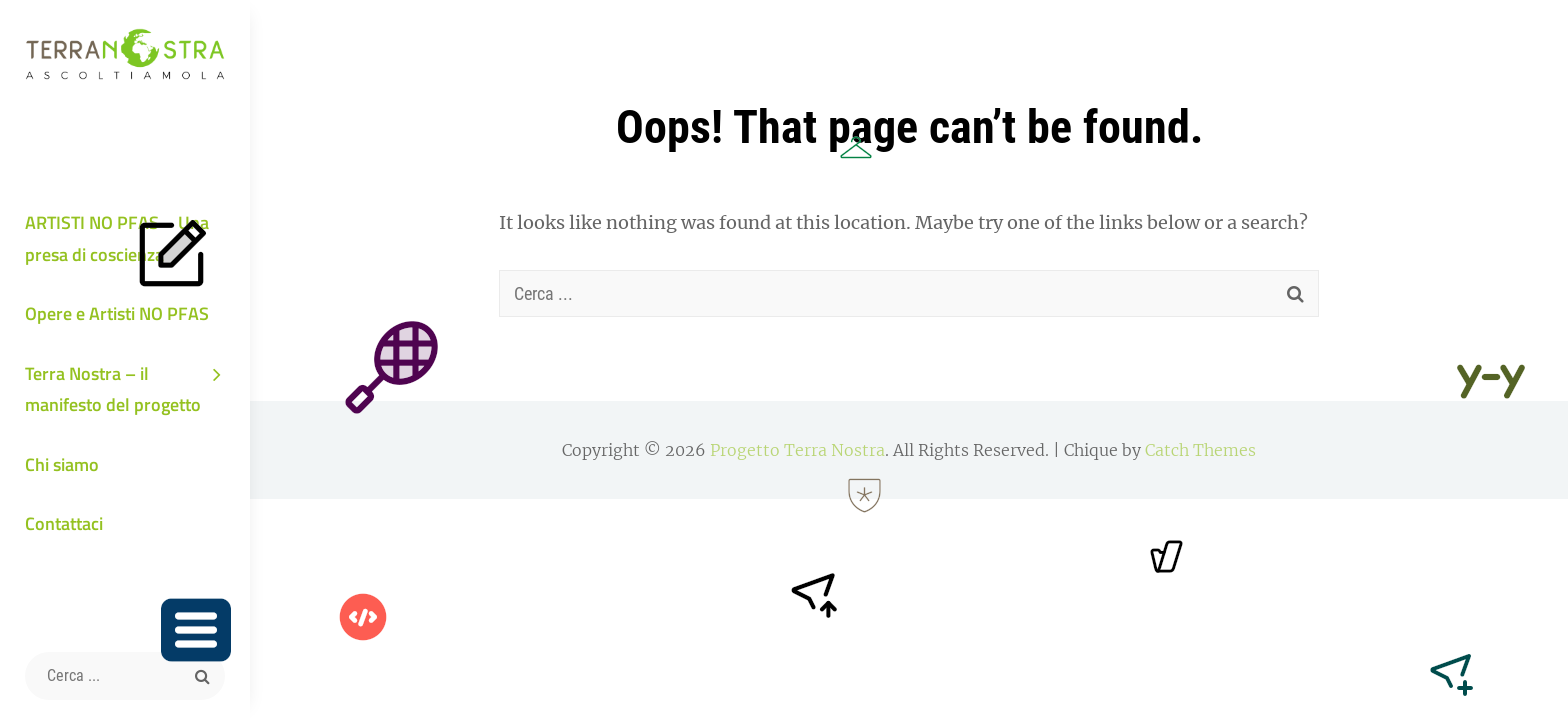 Image resolution: width=1568 pixels, height=720 pixels. What do you see at coordinates (196, 630) in the screenshot?
I see `view article or document content` at bounding box center [196, 630].